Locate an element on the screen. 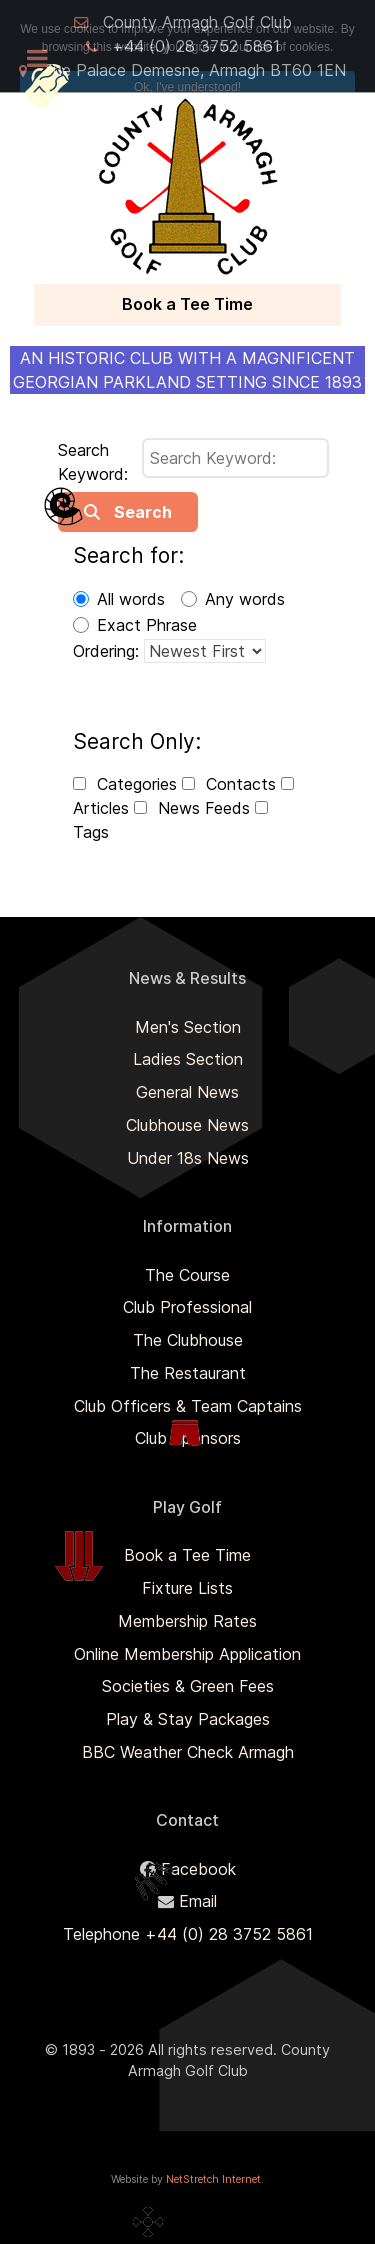  access weapon inventory or armory is located at coordinates (154, 1881).